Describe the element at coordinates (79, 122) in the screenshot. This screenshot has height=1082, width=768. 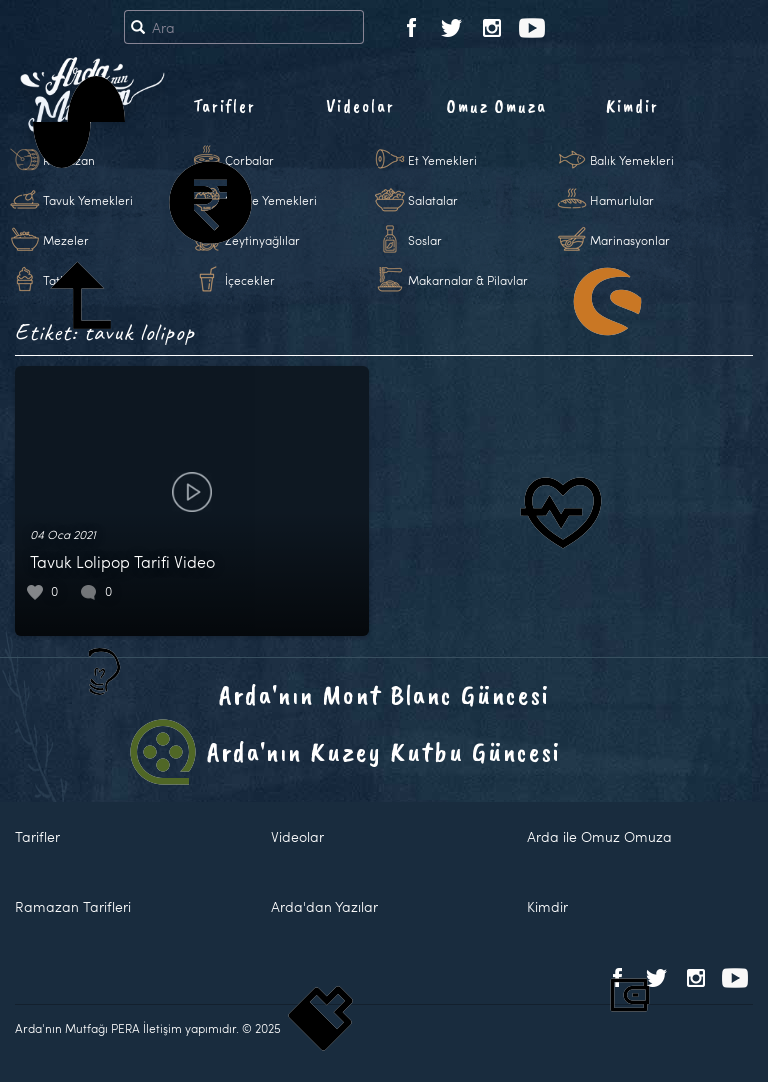
I see `open the suno ai music app` at that location.